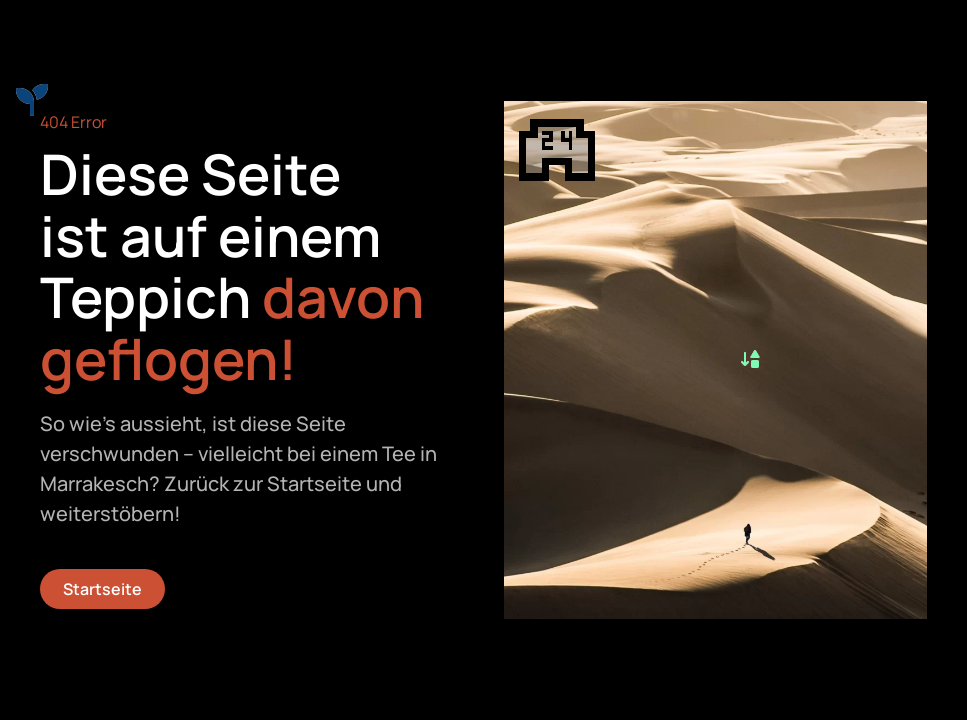 The width and height of the screenshot is (967, 720). I want to click on indicates new growth or beginner status, so click(32, 100).